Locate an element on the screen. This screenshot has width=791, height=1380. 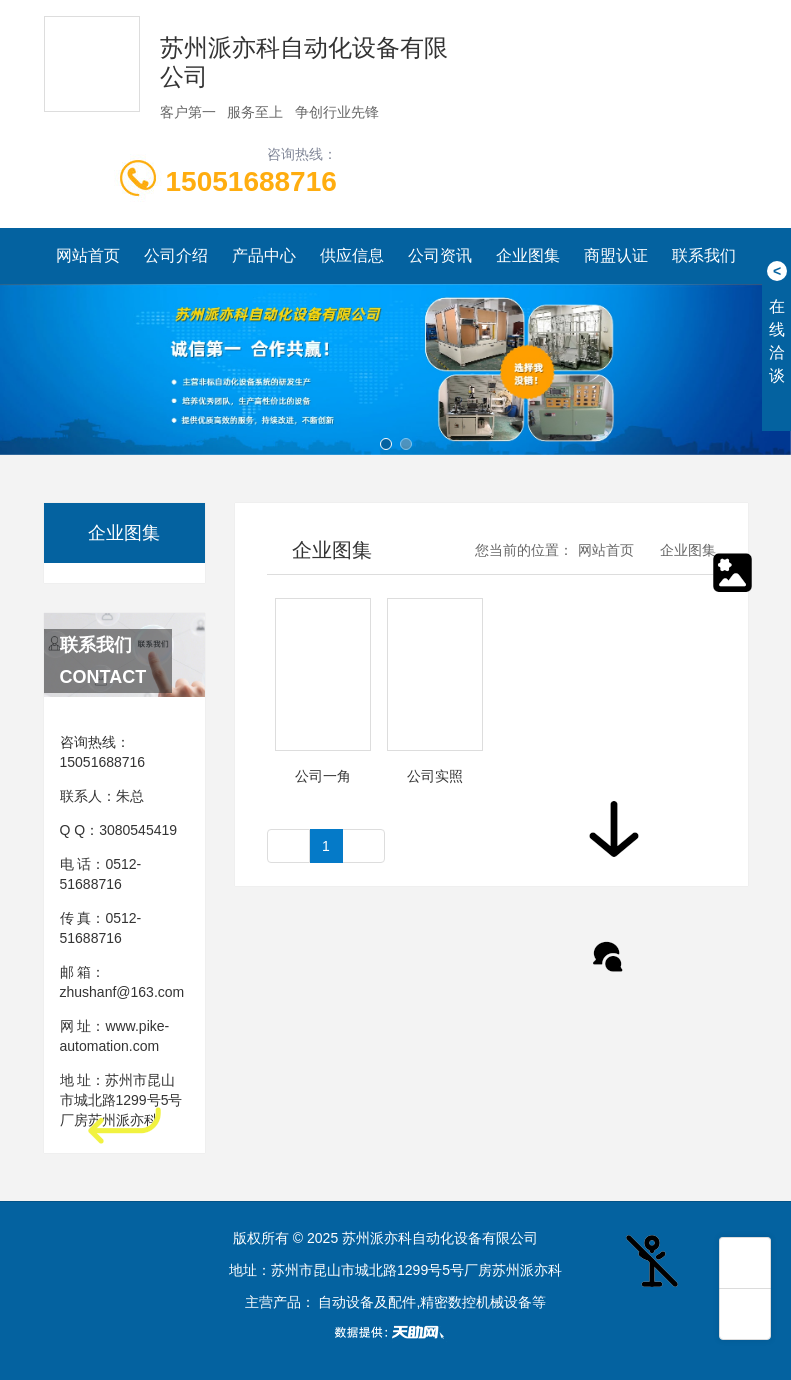
access a media channel for sharing images and videos is located at coordinates (732, 572).